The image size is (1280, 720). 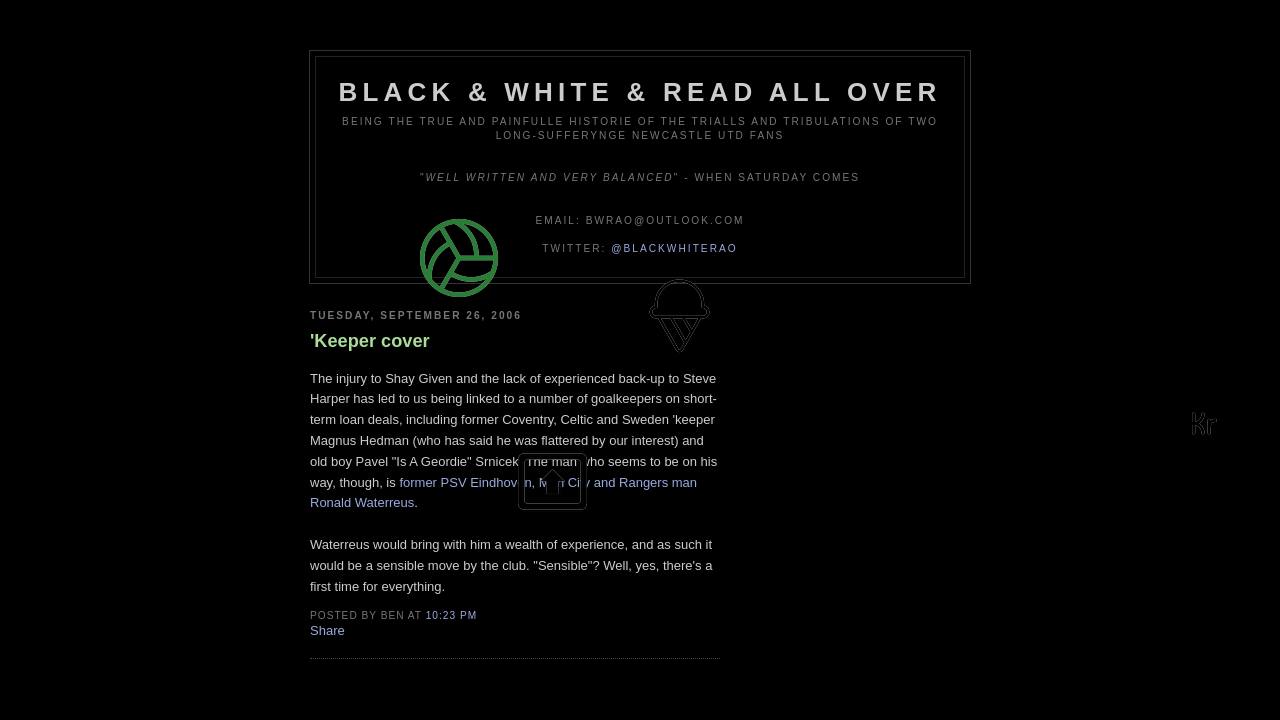 I want to click on view volleyball or beach sports activities, so click(x=459, y=258).